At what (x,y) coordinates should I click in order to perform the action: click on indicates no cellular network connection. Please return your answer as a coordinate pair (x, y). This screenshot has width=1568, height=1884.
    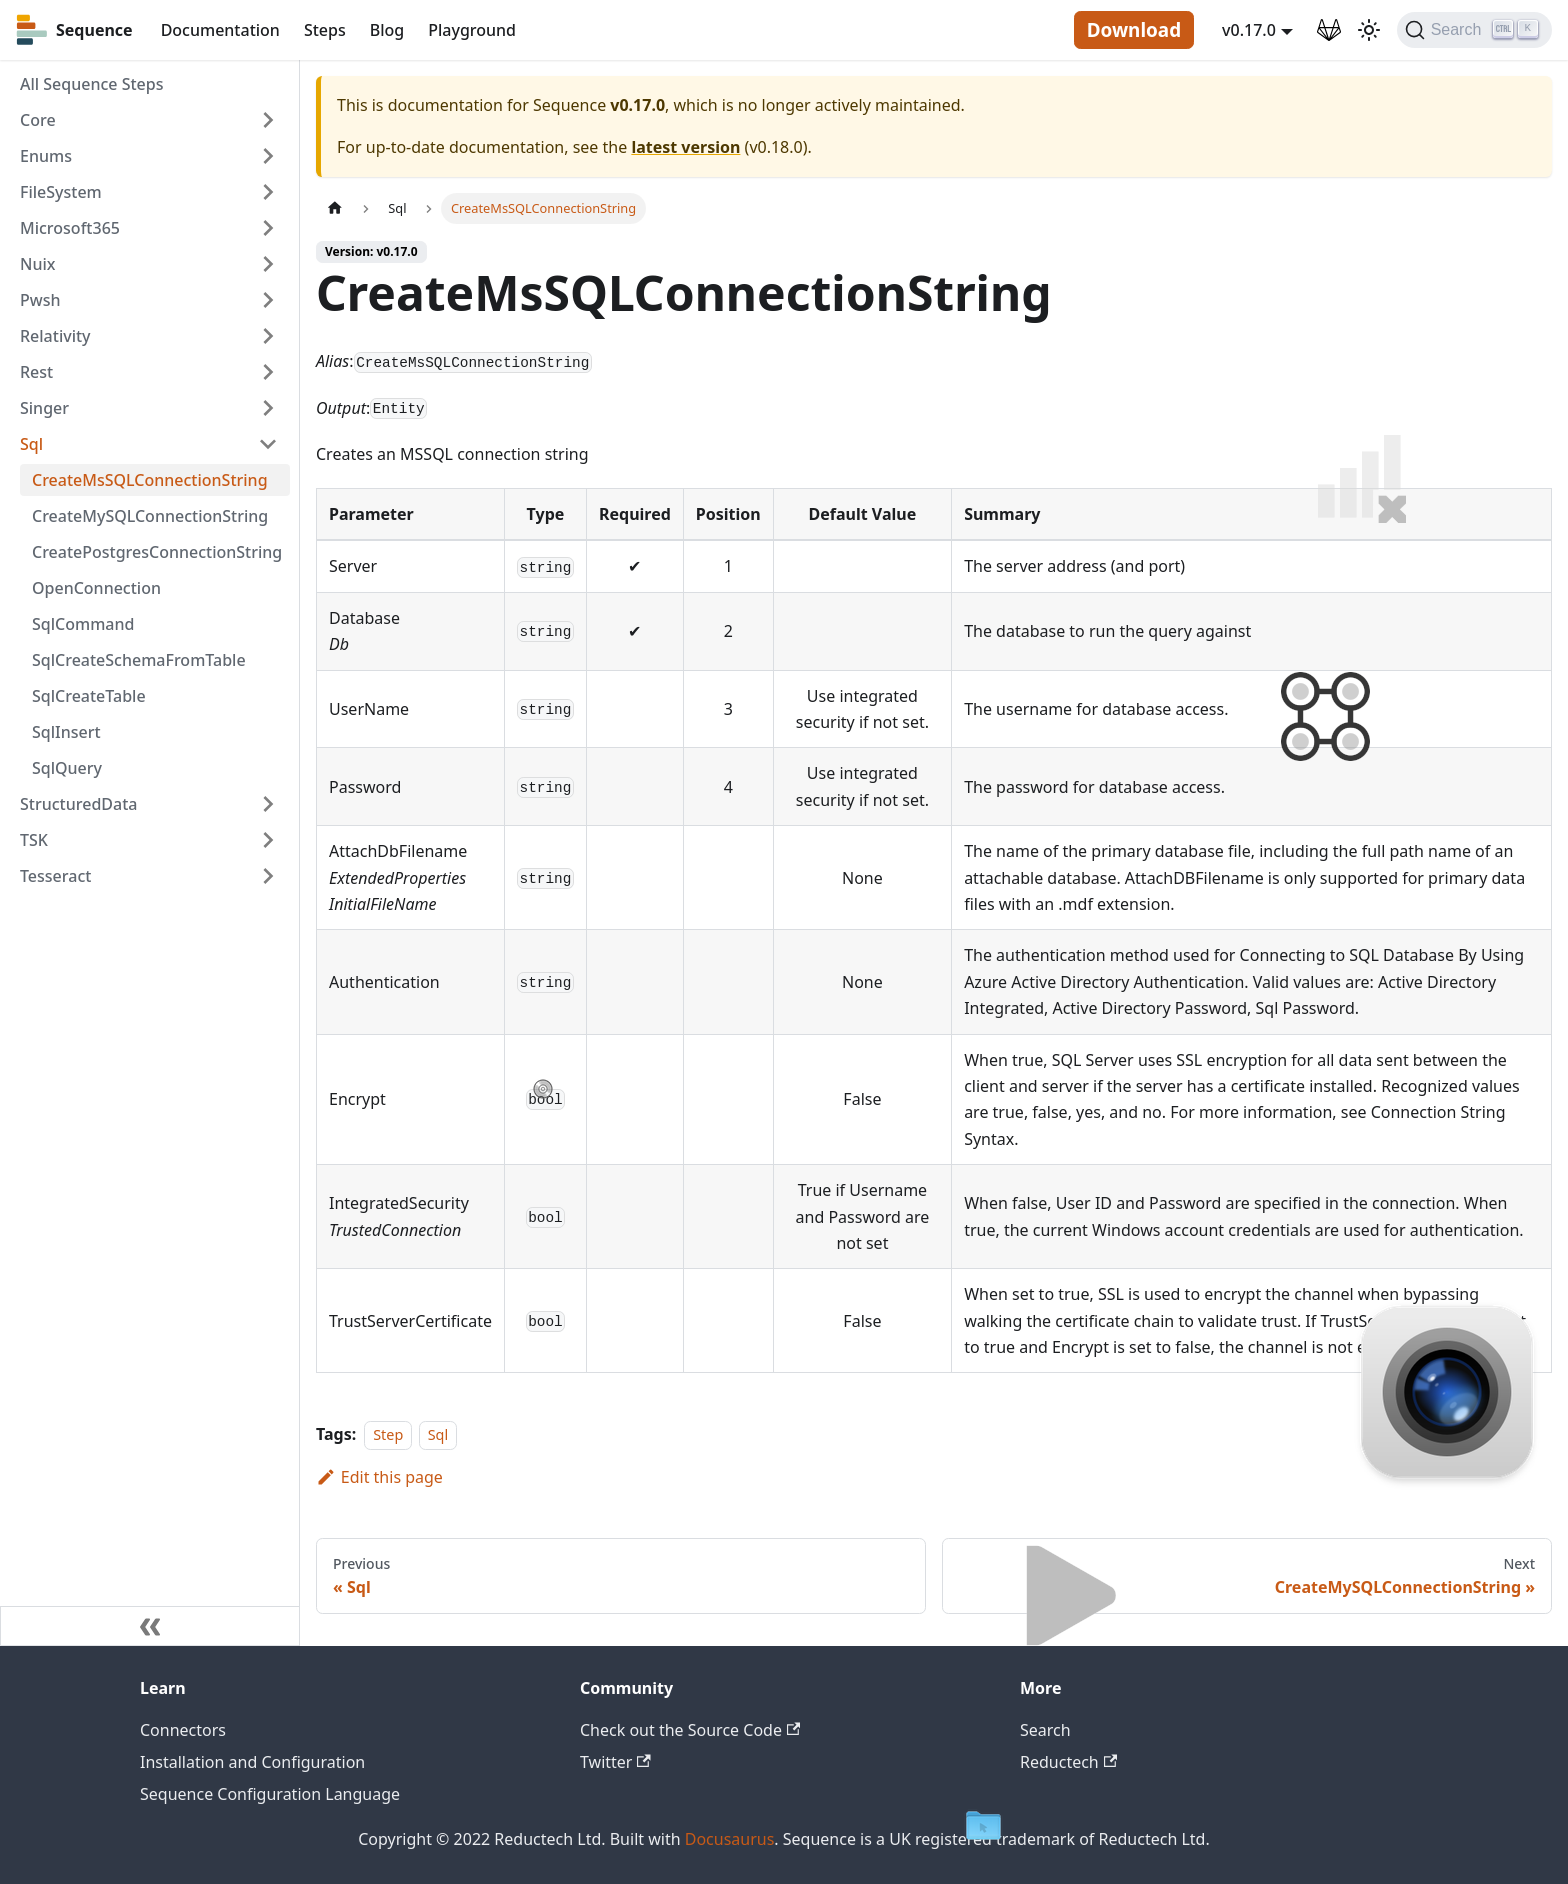
    Looking at the image, I should click on (1362, 479).